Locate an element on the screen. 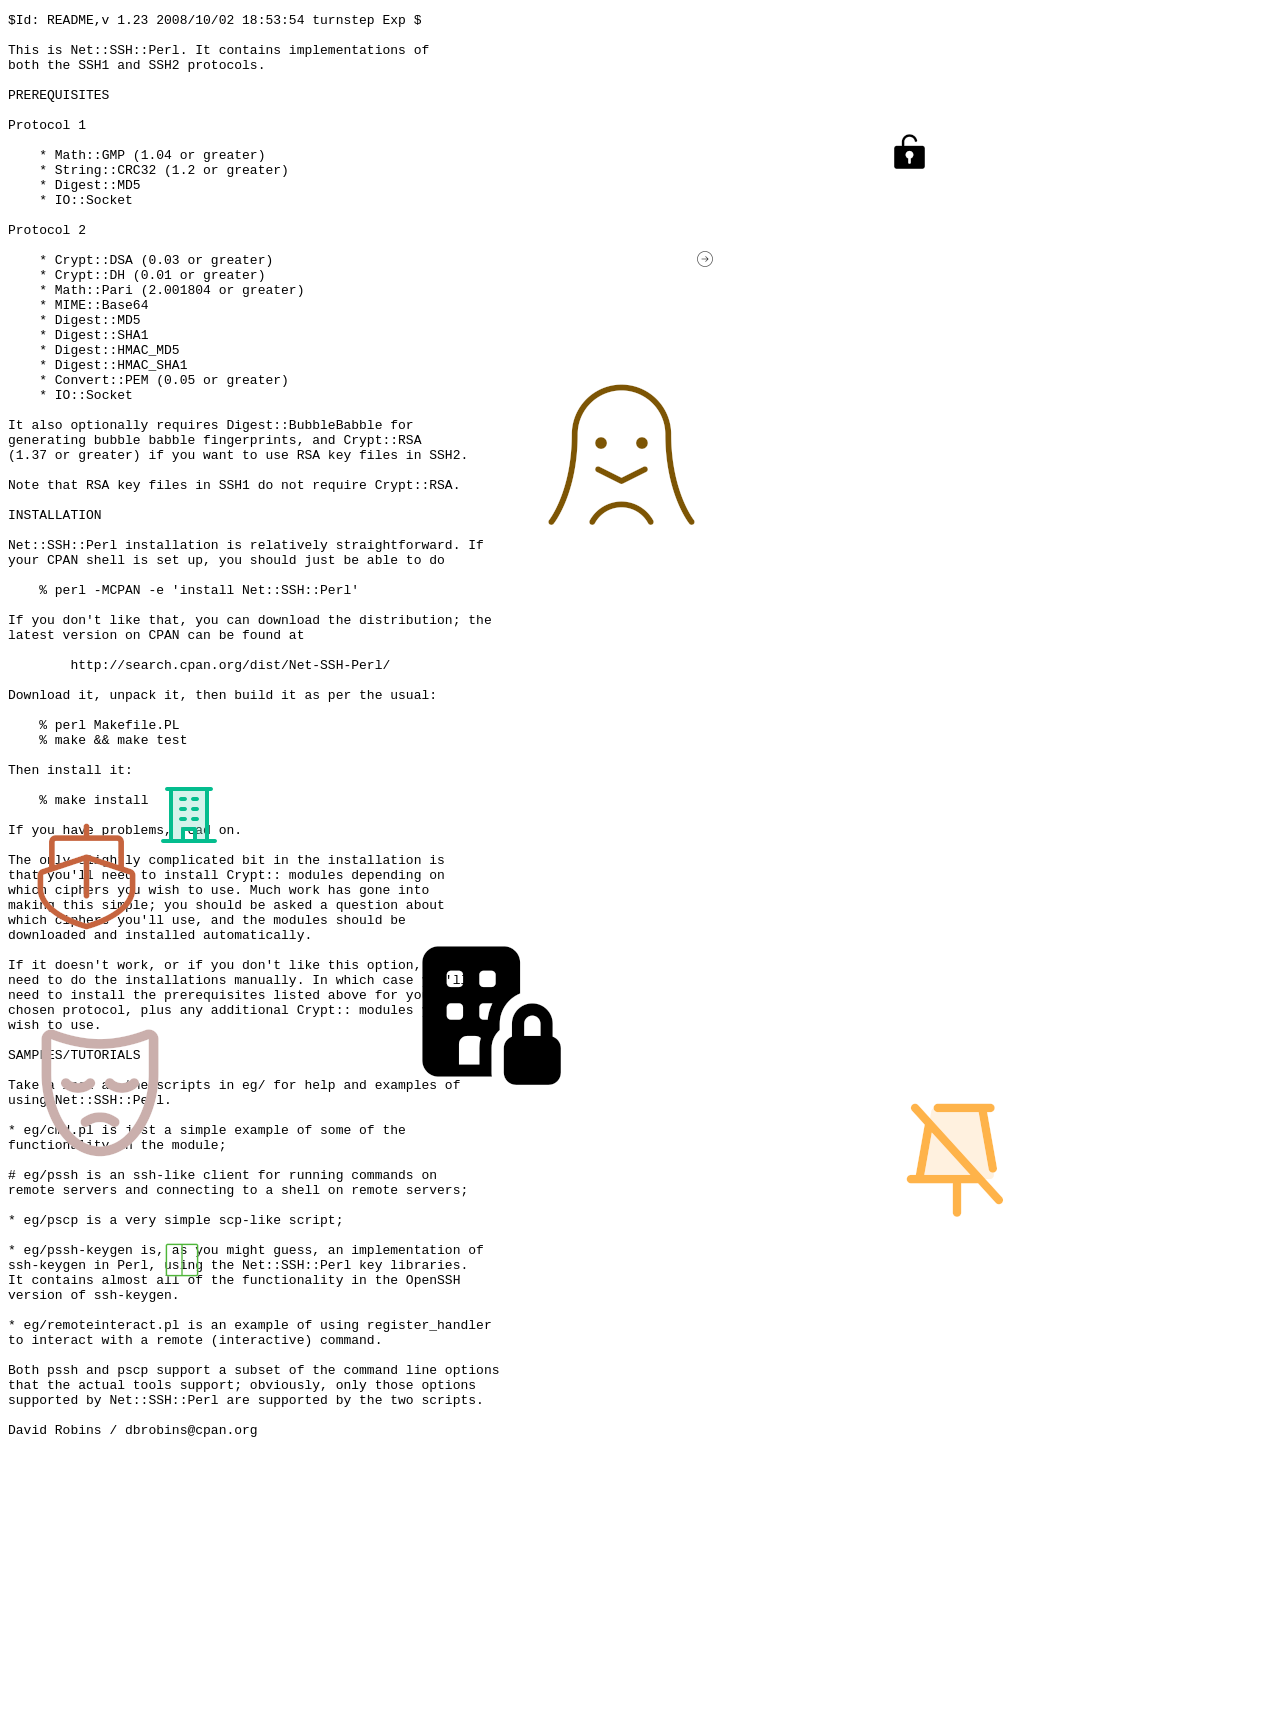 This screenshot has width=1280, height=1736. indicates linux operating system compatibility is located at coordinates (621, 463).